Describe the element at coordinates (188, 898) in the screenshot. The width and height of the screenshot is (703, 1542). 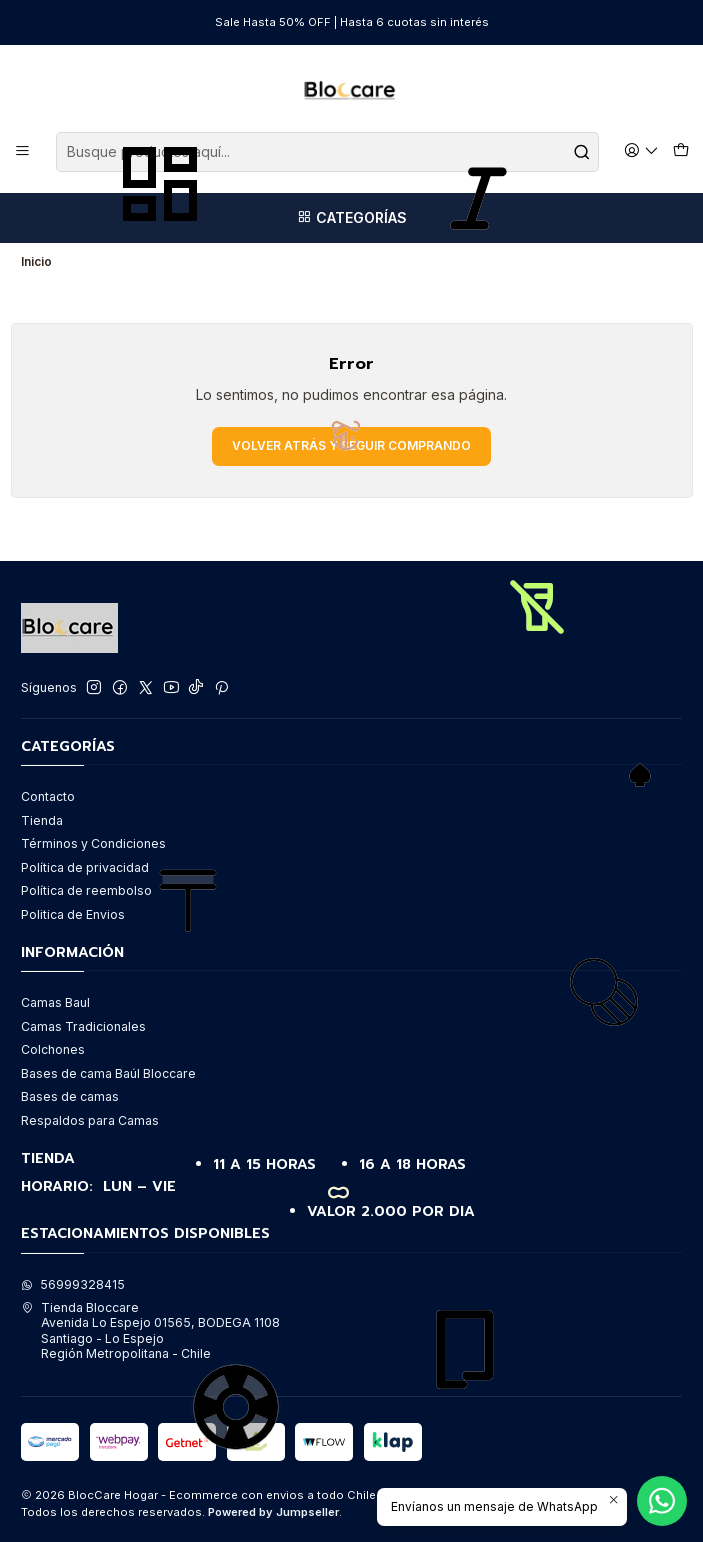
I see `view or select Kazakhstan tenge currency` at that location.